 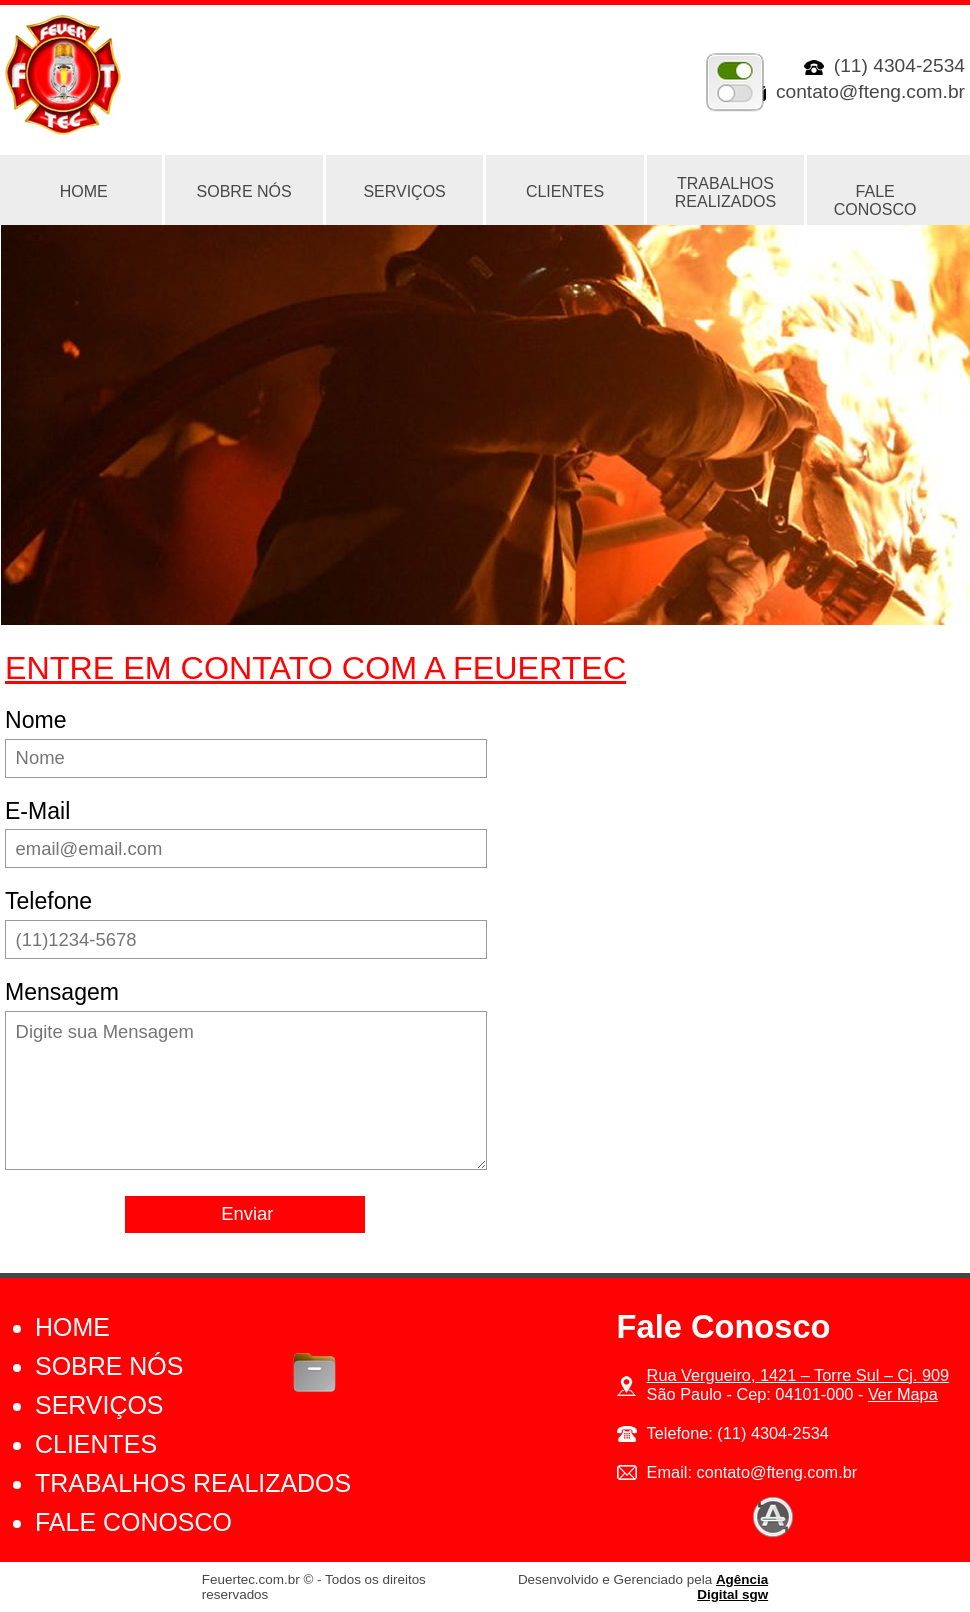 What do you see at coordinates (773, 1517) in the screenshot?
I see `check for available system updates` at bounding box center [773, 1517].